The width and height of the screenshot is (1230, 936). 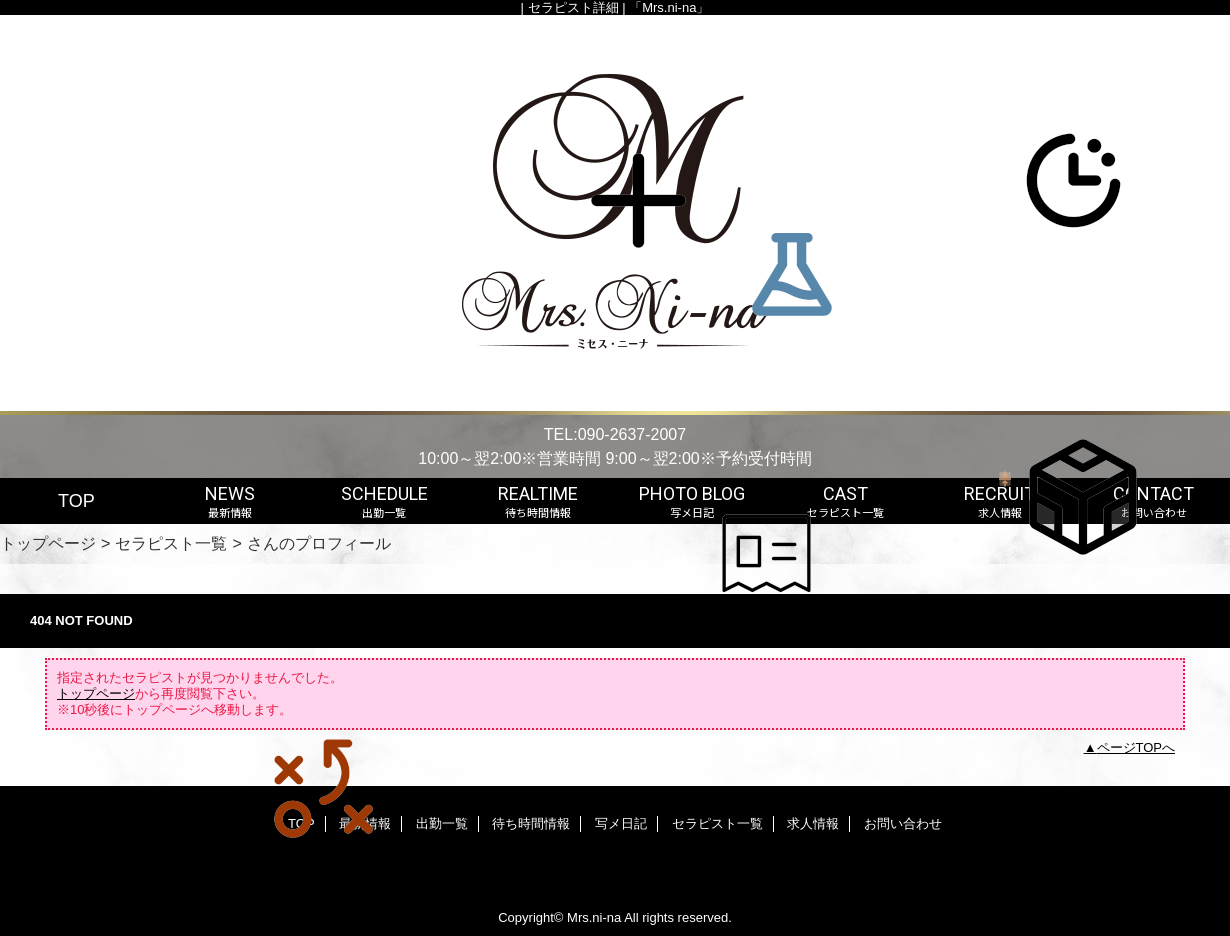 What do you see at coordinates (766, 551) in the screenshot?
I see `view news articles or press clippings` at bounding box center [766, 551].